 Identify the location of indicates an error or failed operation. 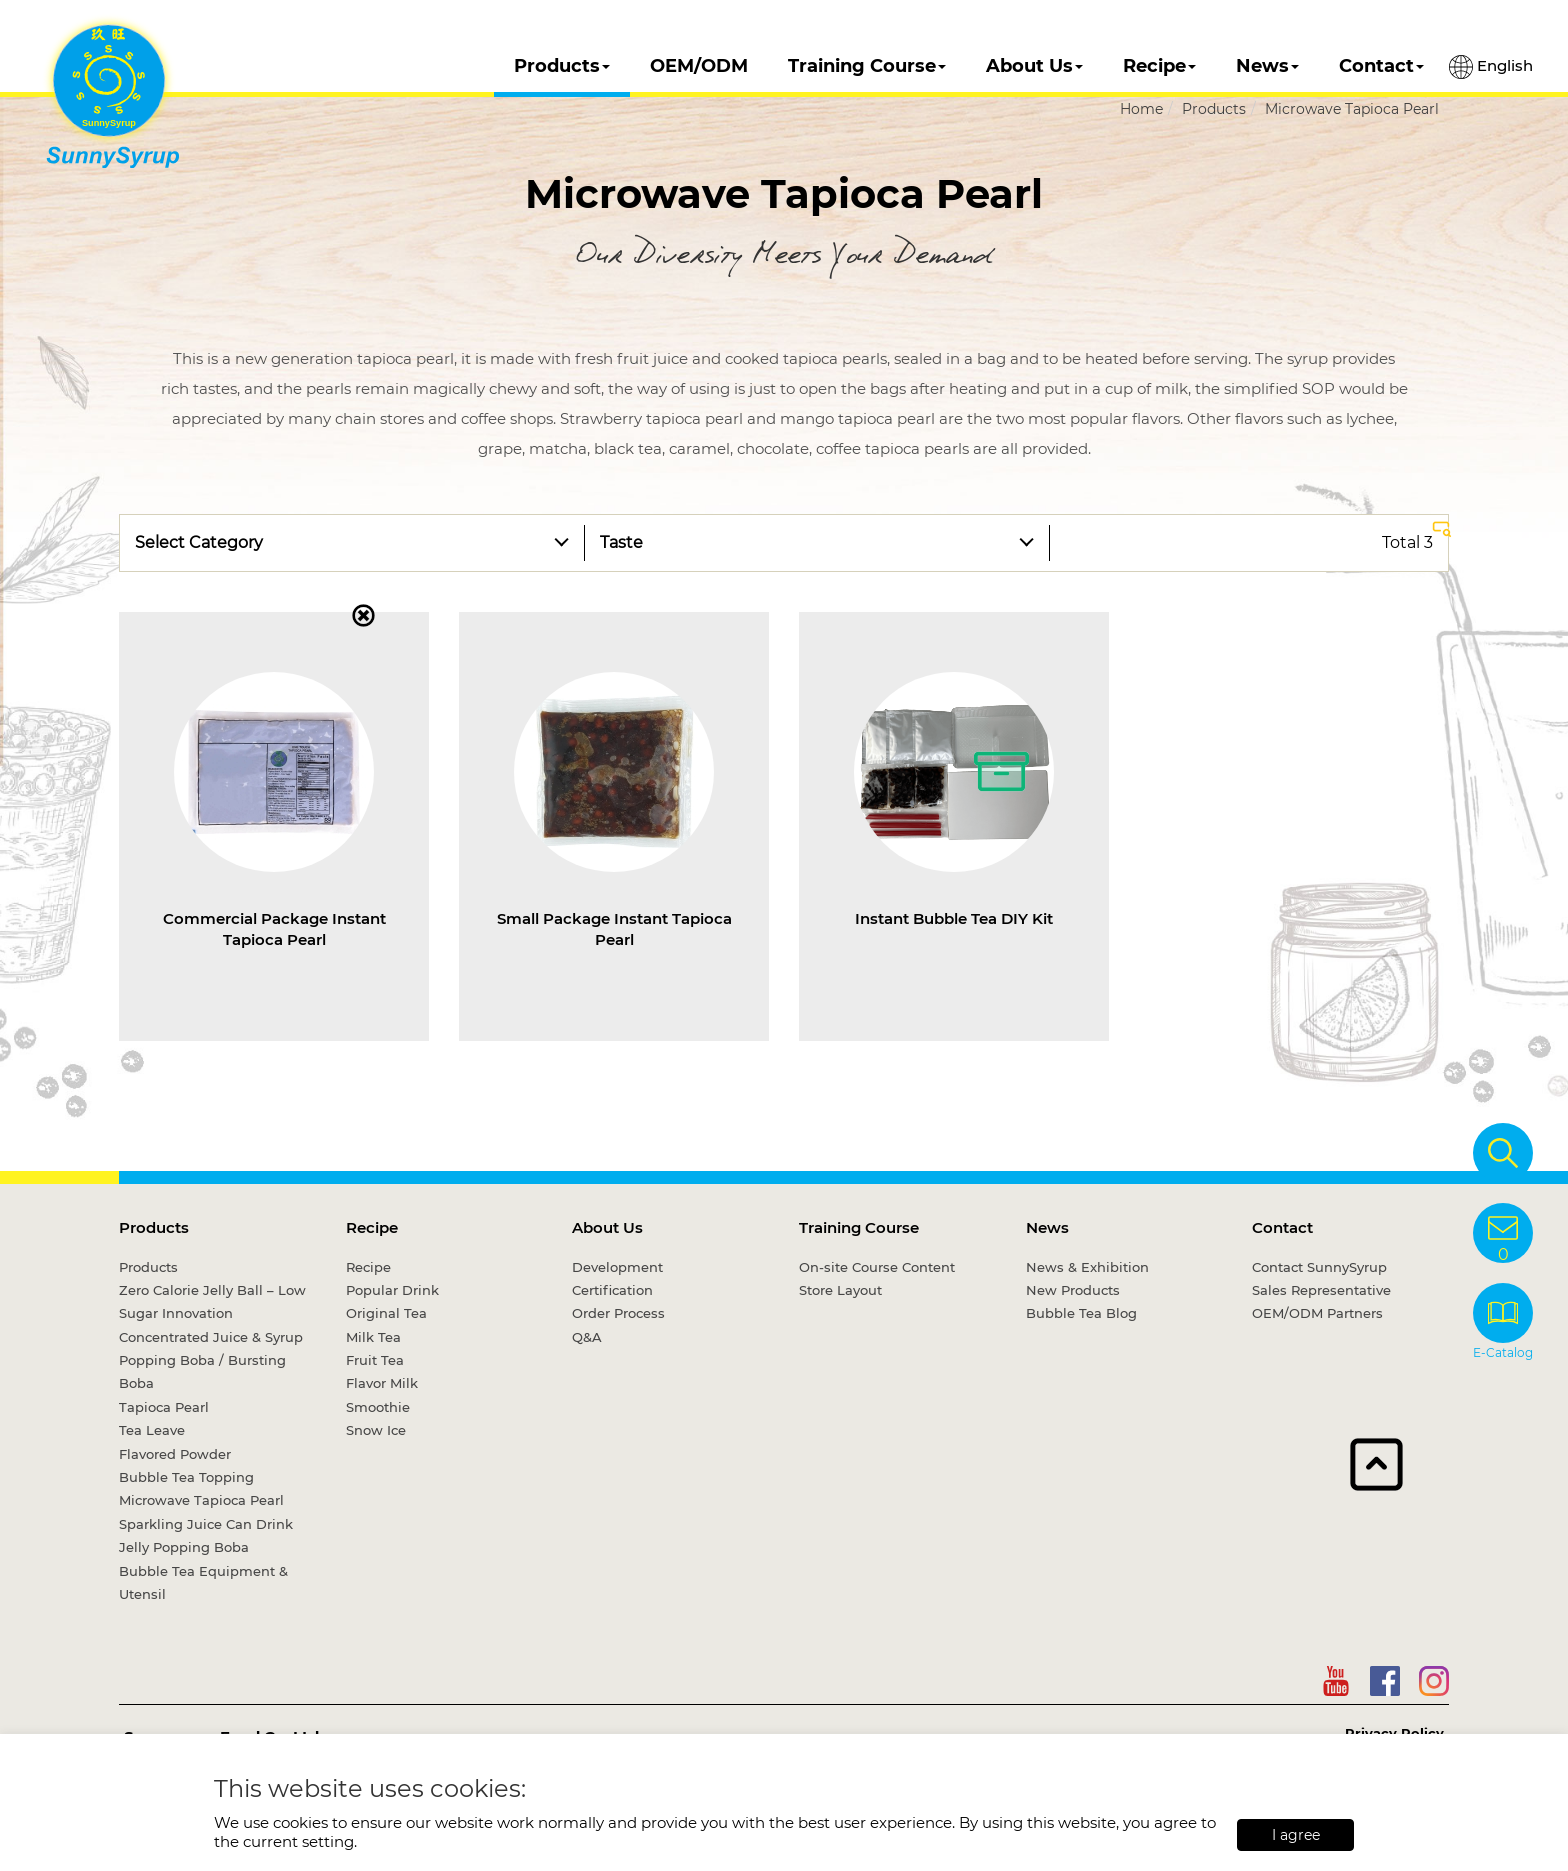
(363, 615).